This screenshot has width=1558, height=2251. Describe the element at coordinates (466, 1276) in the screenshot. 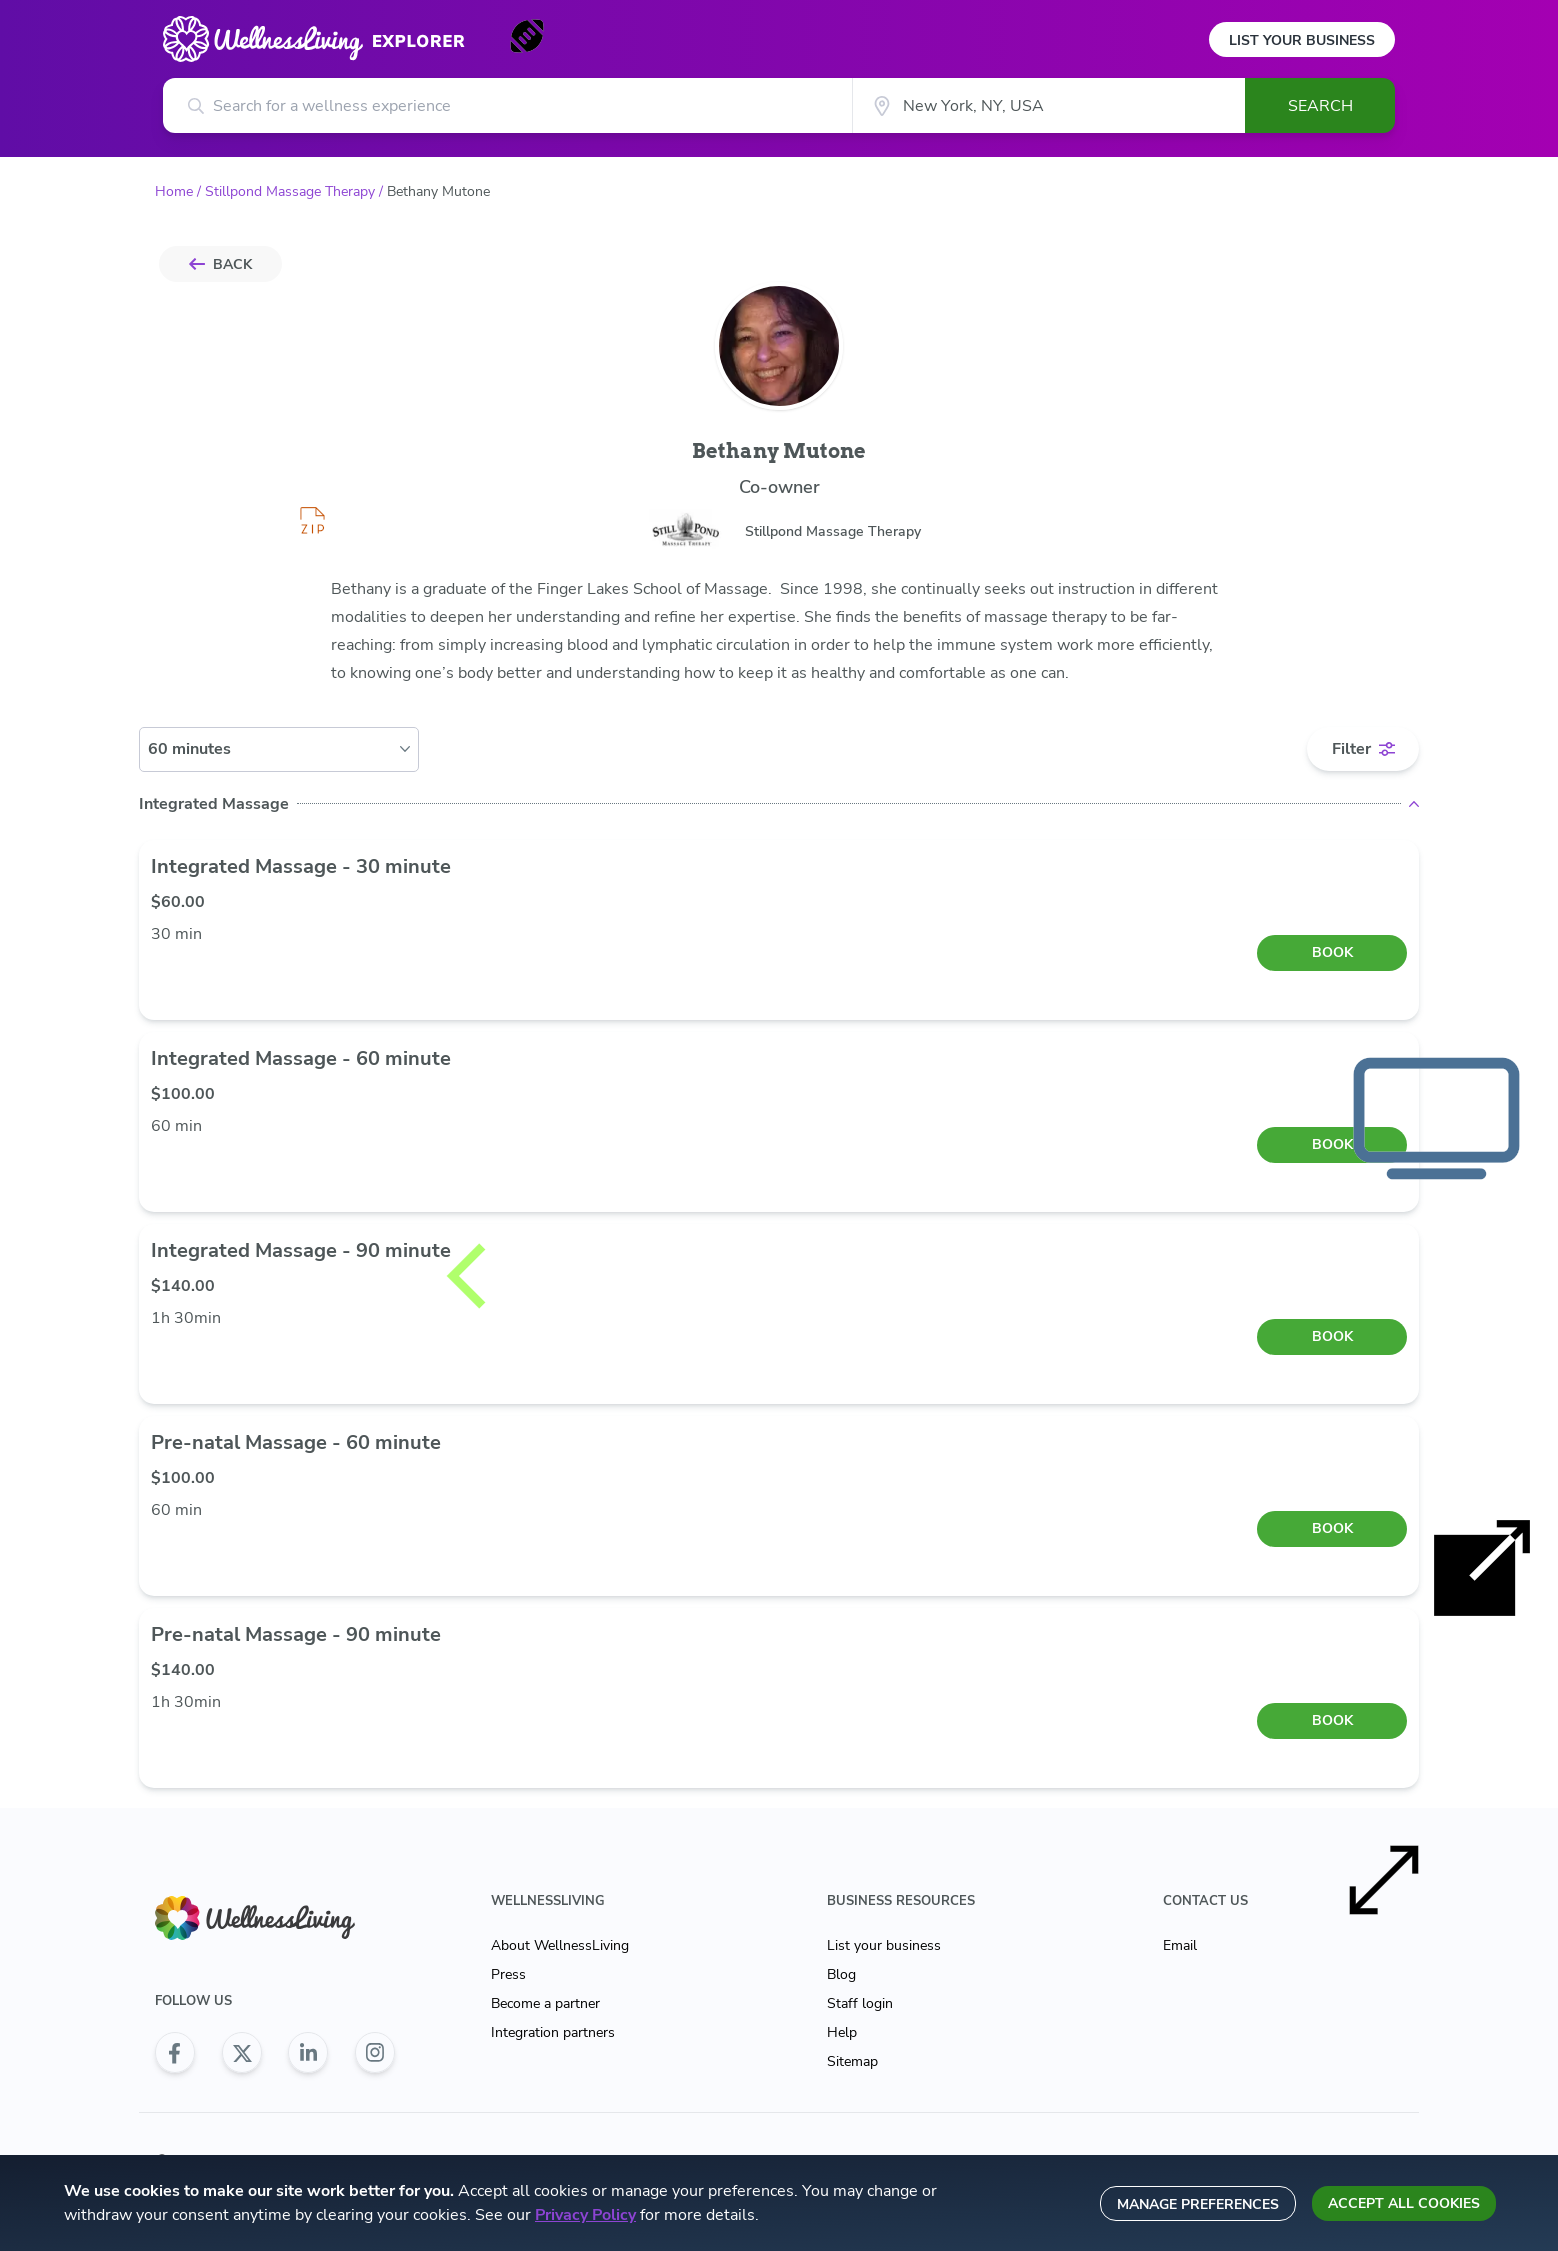

I see `go back to the previous screen` at that location.